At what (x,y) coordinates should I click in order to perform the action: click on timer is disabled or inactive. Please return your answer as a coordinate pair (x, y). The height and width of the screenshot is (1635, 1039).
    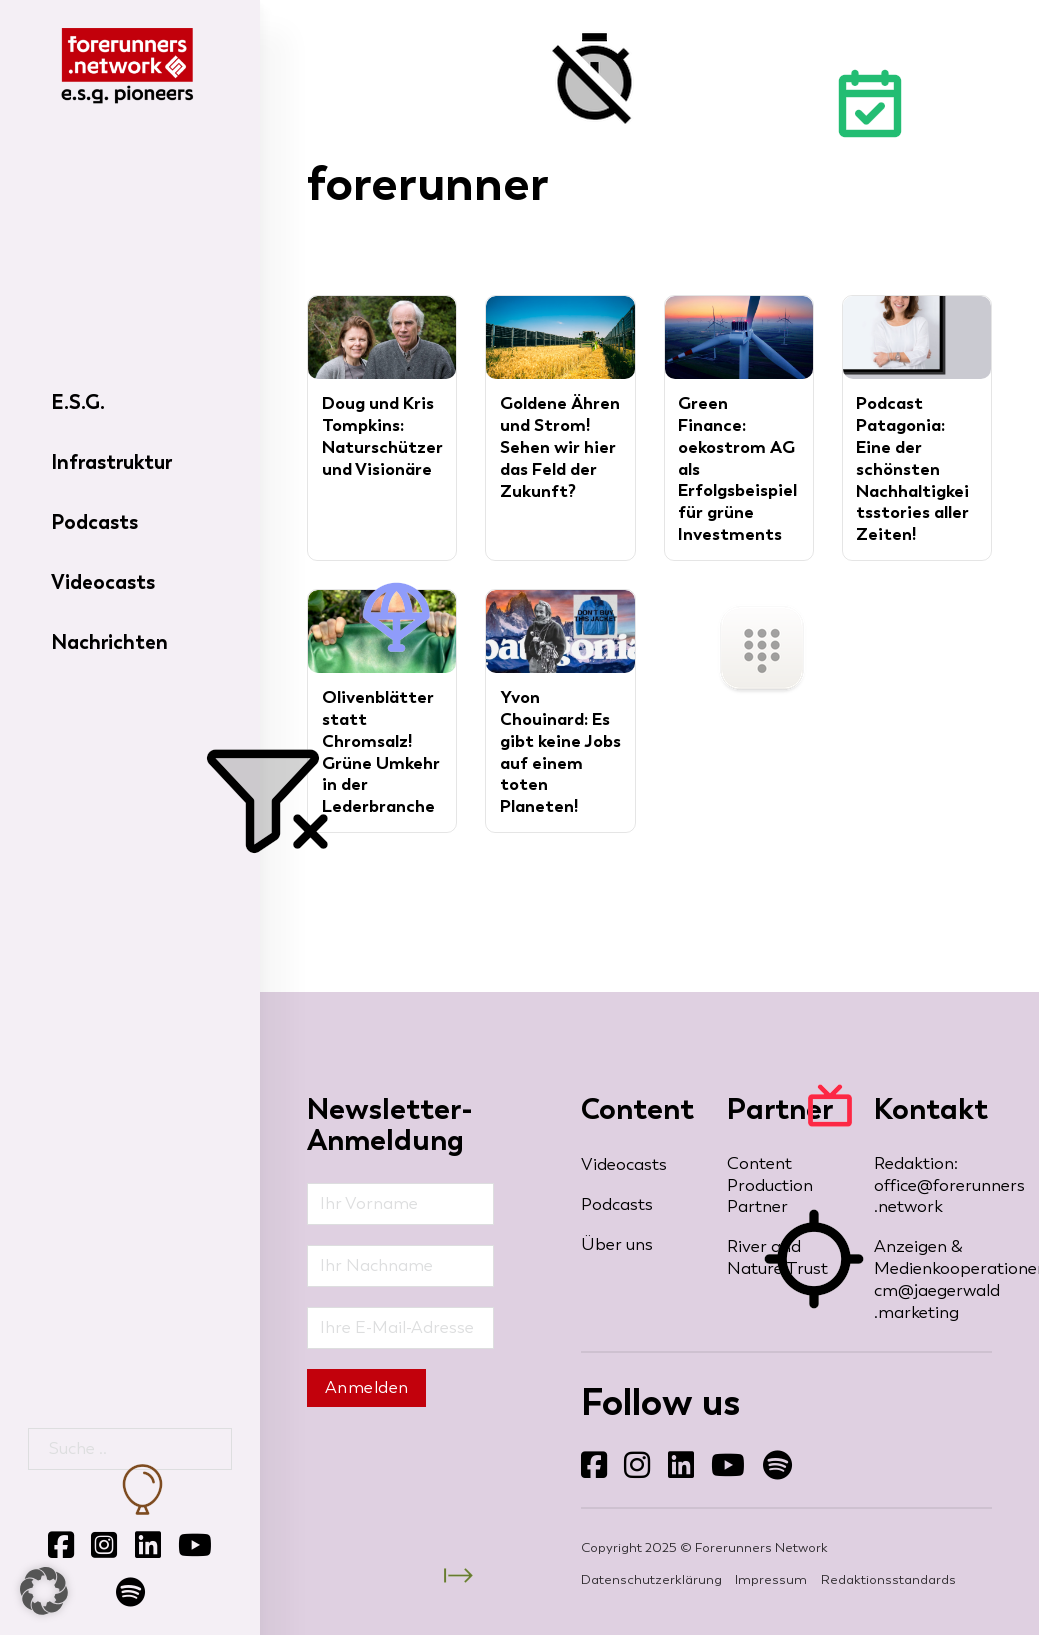
    Looking at the image, I should click on (594, 78).